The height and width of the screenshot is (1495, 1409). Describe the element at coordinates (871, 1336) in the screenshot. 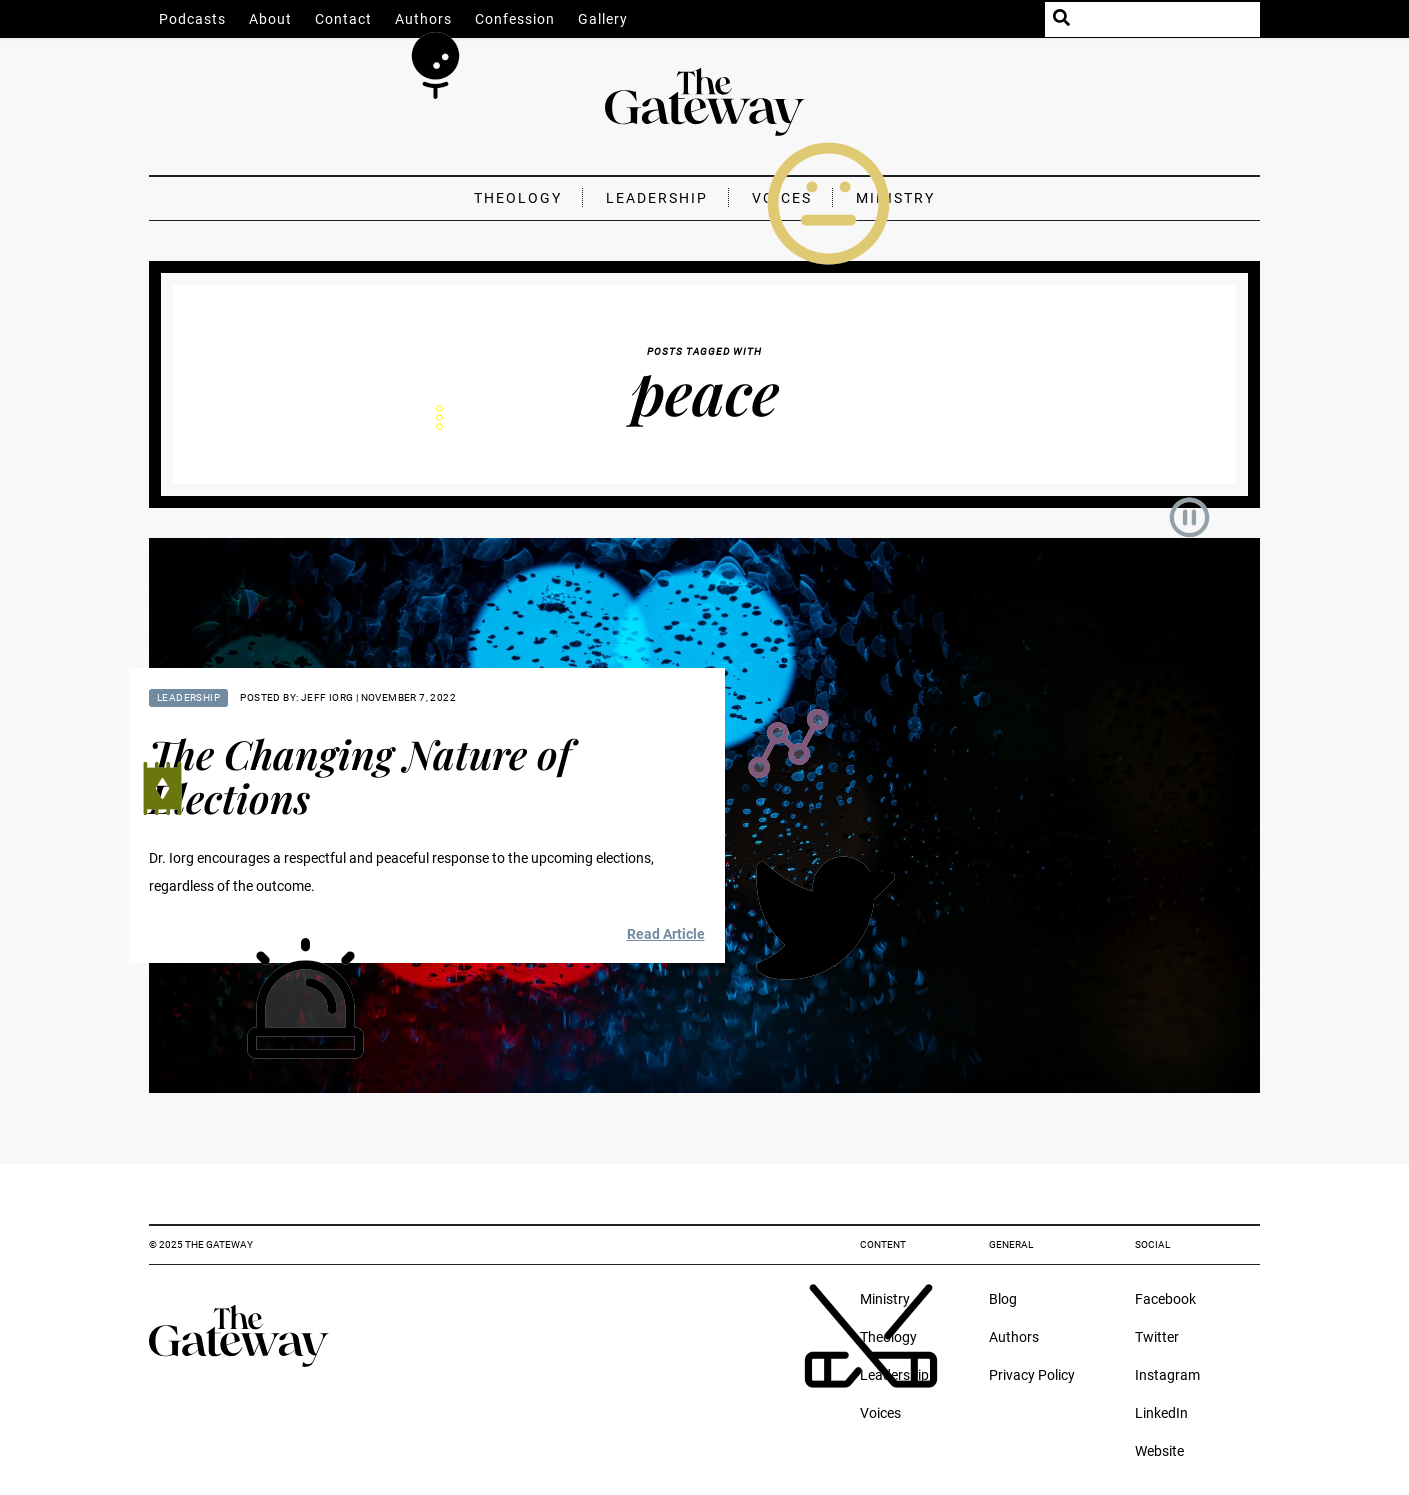

I see `view hockey scores or sports updates` at that location.